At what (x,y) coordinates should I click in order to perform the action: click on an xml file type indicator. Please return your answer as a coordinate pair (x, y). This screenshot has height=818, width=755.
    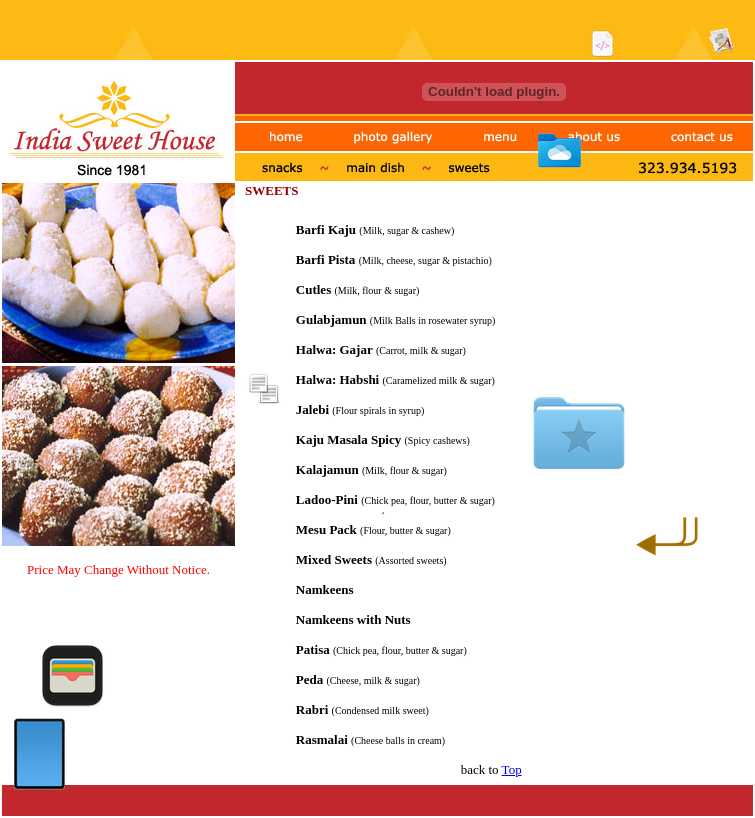
    Looking at the image, I should click on (602, 43).